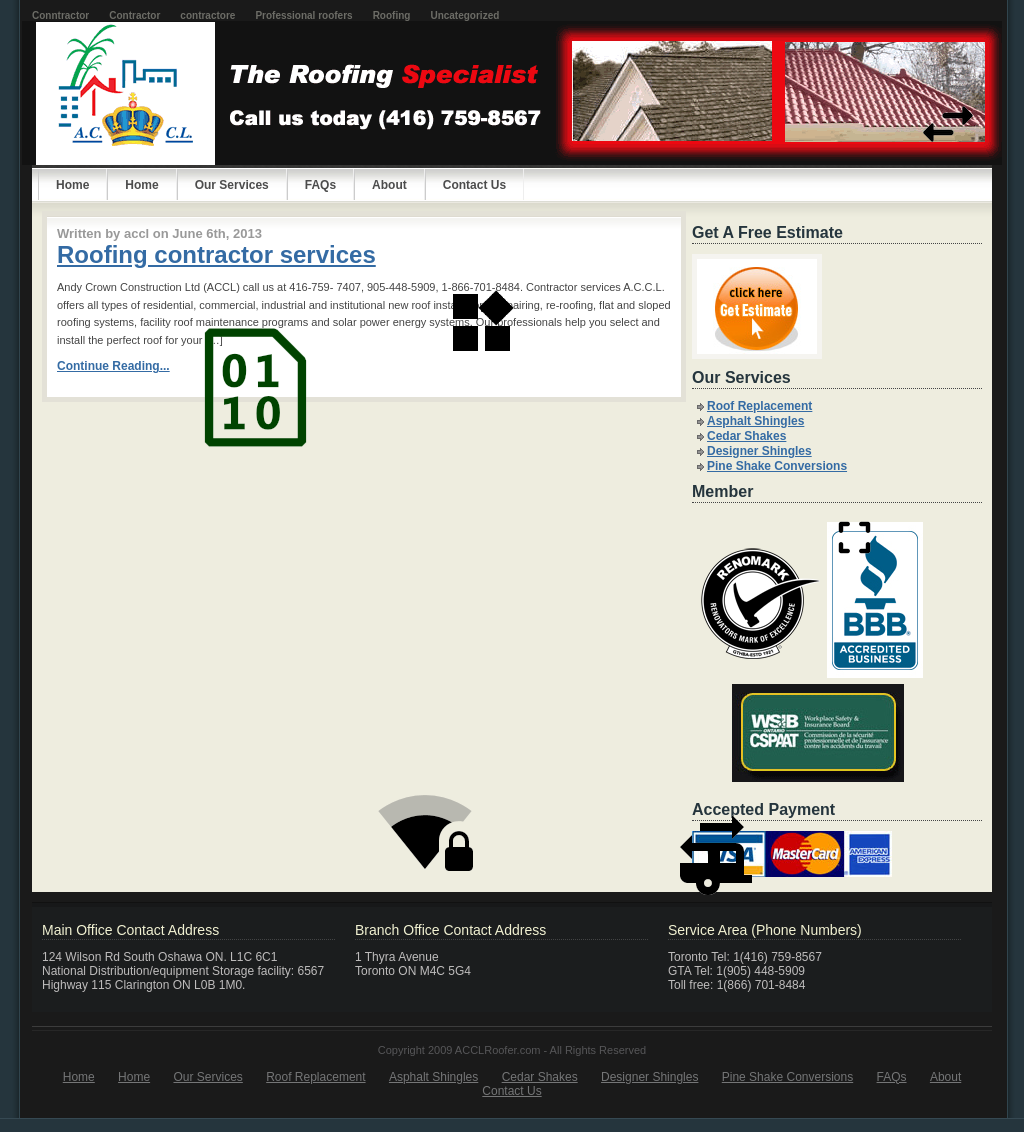 Image resolution: width=1024 pixels, height=1132 pixels. What do you see at coordinates (712, 855) in the screenshot?
I see `rv hookup available at this location` at bounding box center [712, 855].